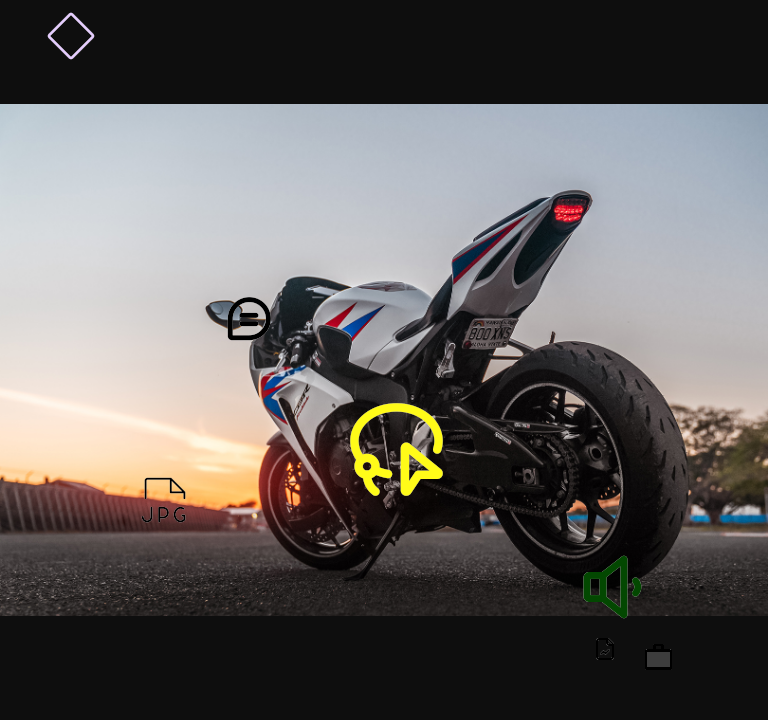  Describe the element at coordinates (248, 319) in the screenshot. I see `open chat or messaging` at that location.